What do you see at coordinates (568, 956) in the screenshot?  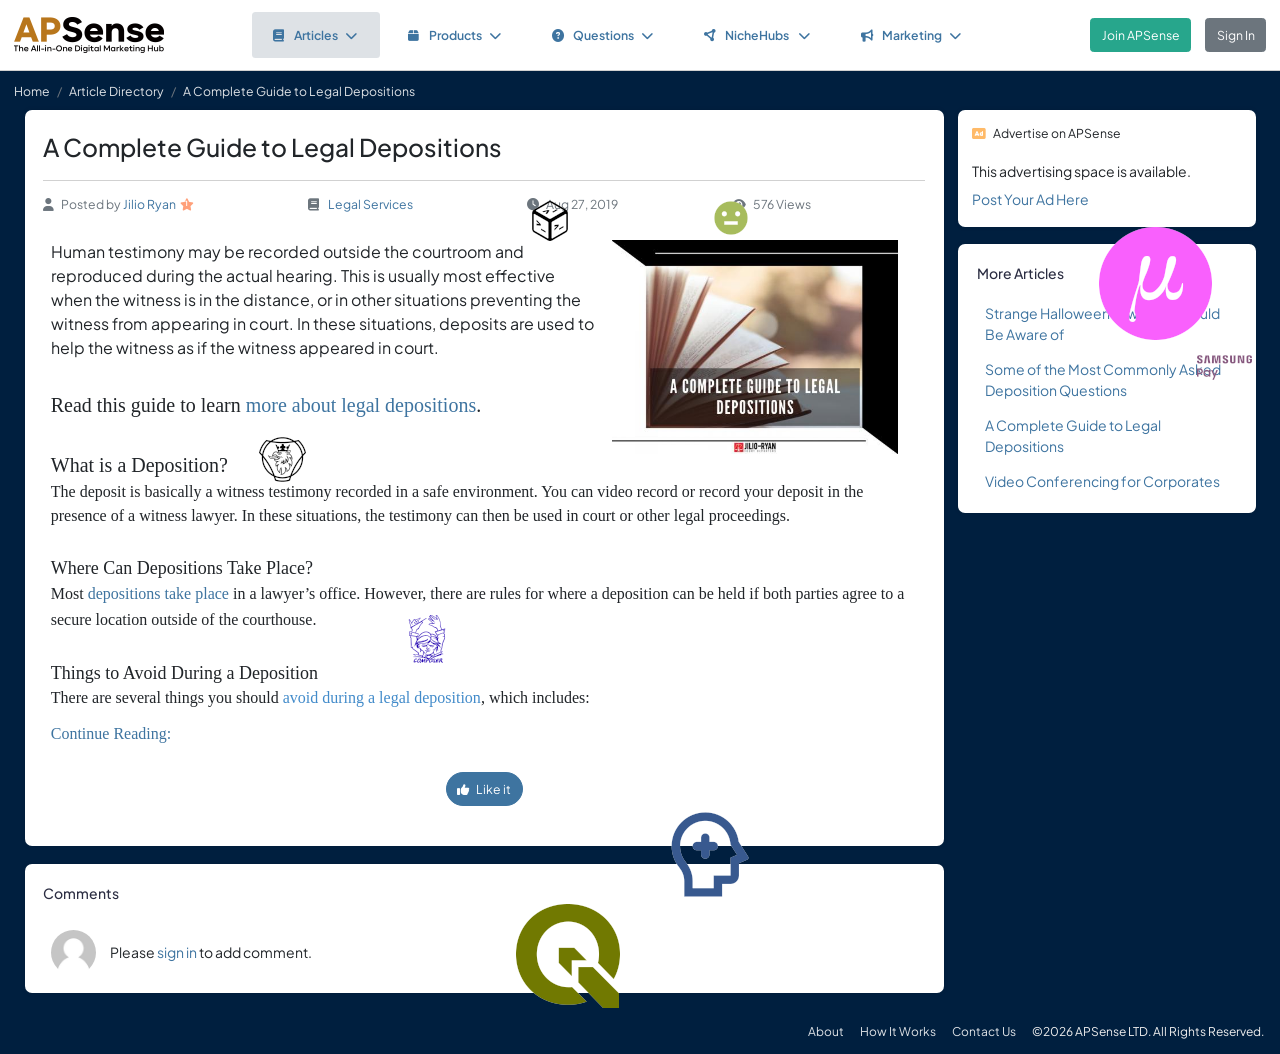 I see `open QGIS geographic information system application` at bounding box center [568, 956].